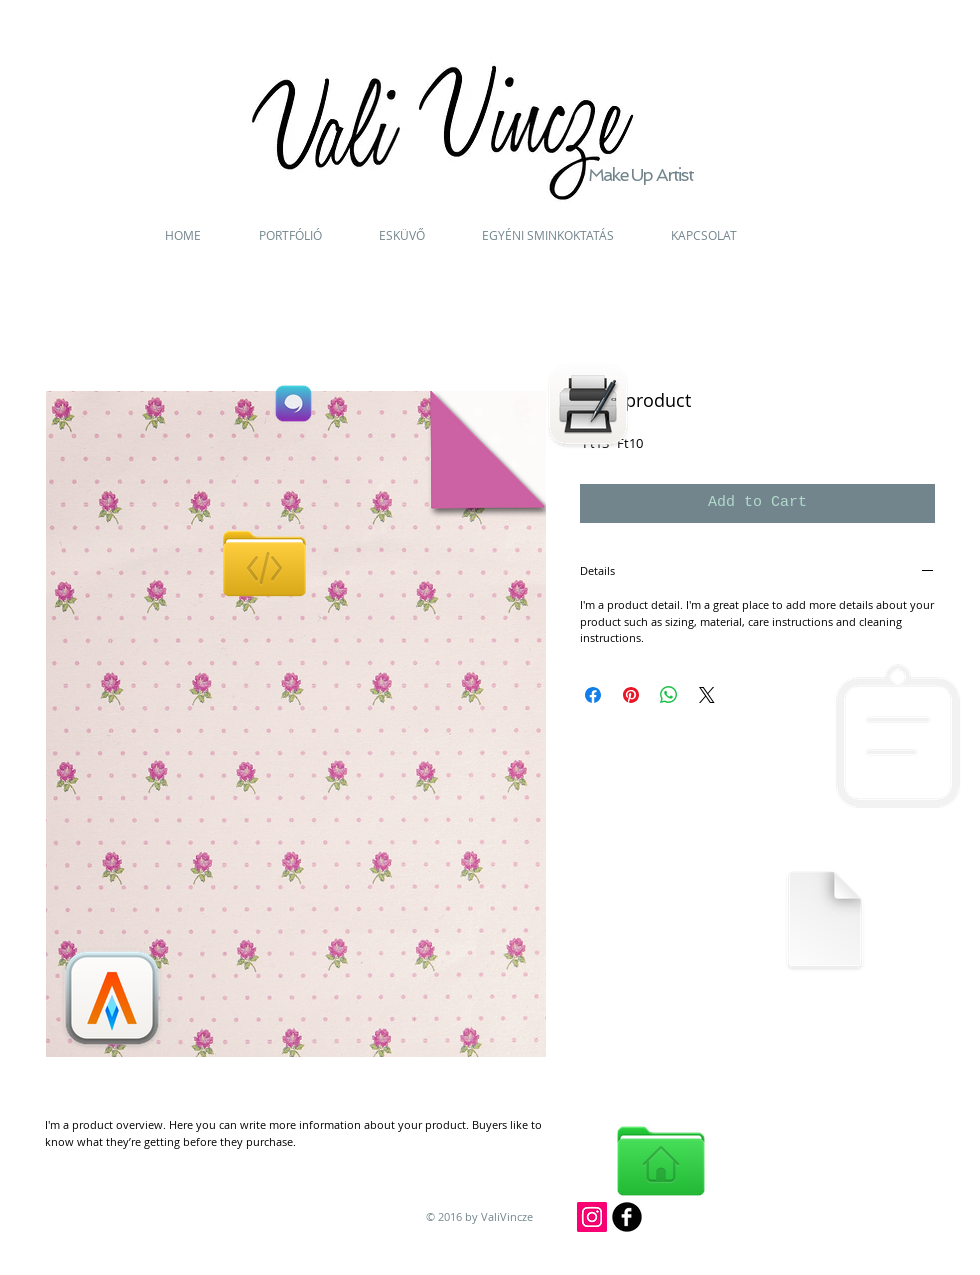 The image size is (980, 1275). What do you see at coordinates (293, 403) in the screenshot?
I see `open akonadi personal information management app` at bounding box center [293, 403].